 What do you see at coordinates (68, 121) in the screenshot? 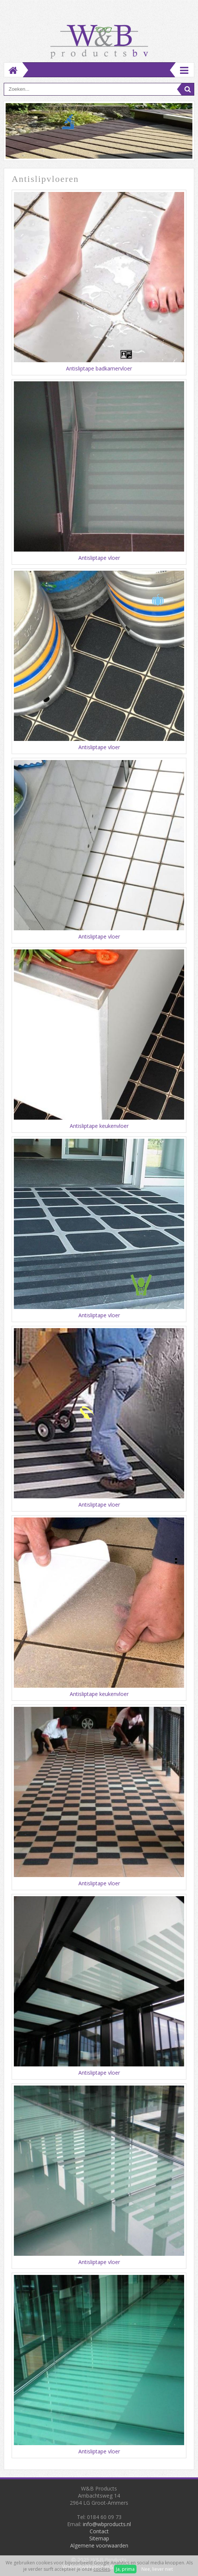
I see `access research or analysis tools` at bounding box center [68, 121].